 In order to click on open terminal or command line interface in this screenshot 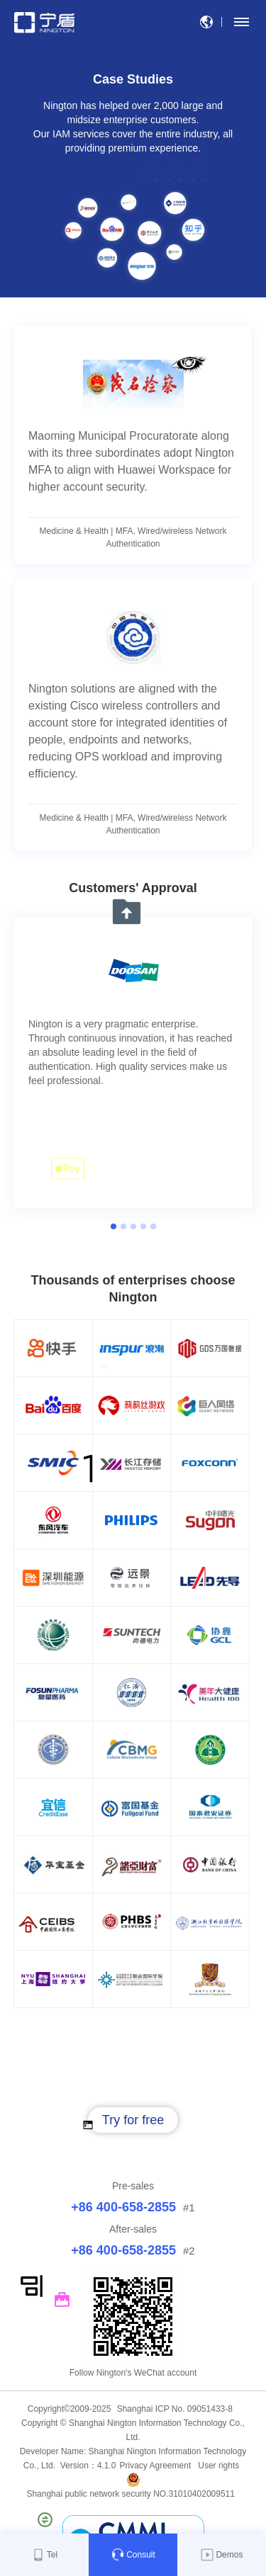, I will do `click(88, 2125)`.